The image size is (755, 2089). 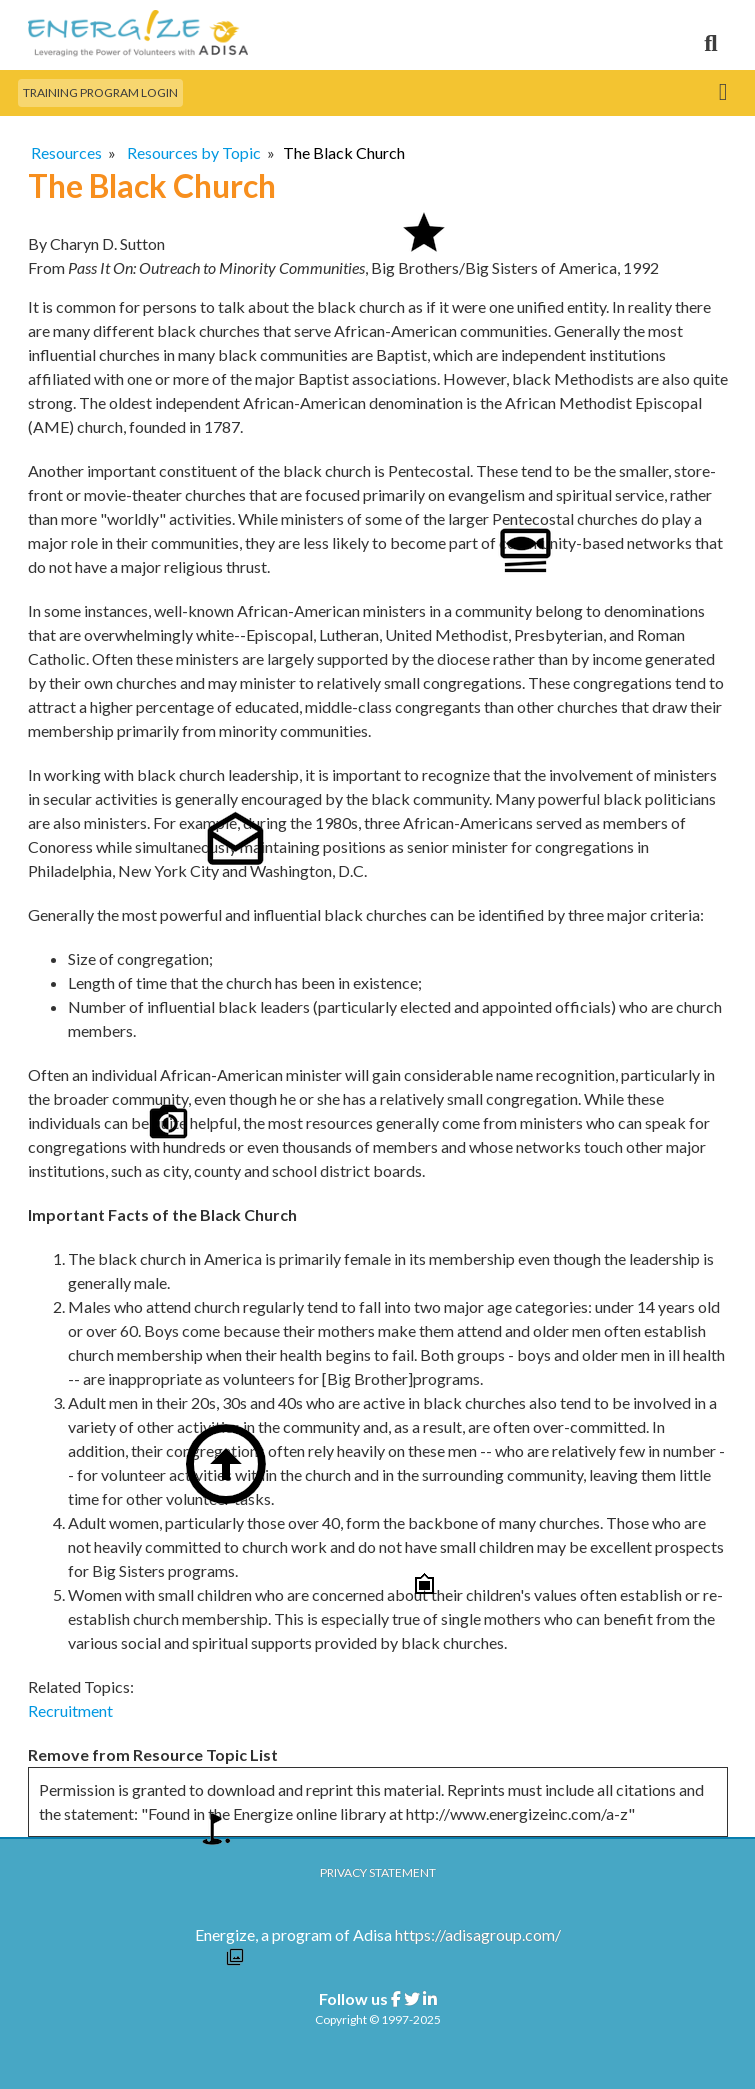 I want to click on view draft messages, so click(x=235, y=842).